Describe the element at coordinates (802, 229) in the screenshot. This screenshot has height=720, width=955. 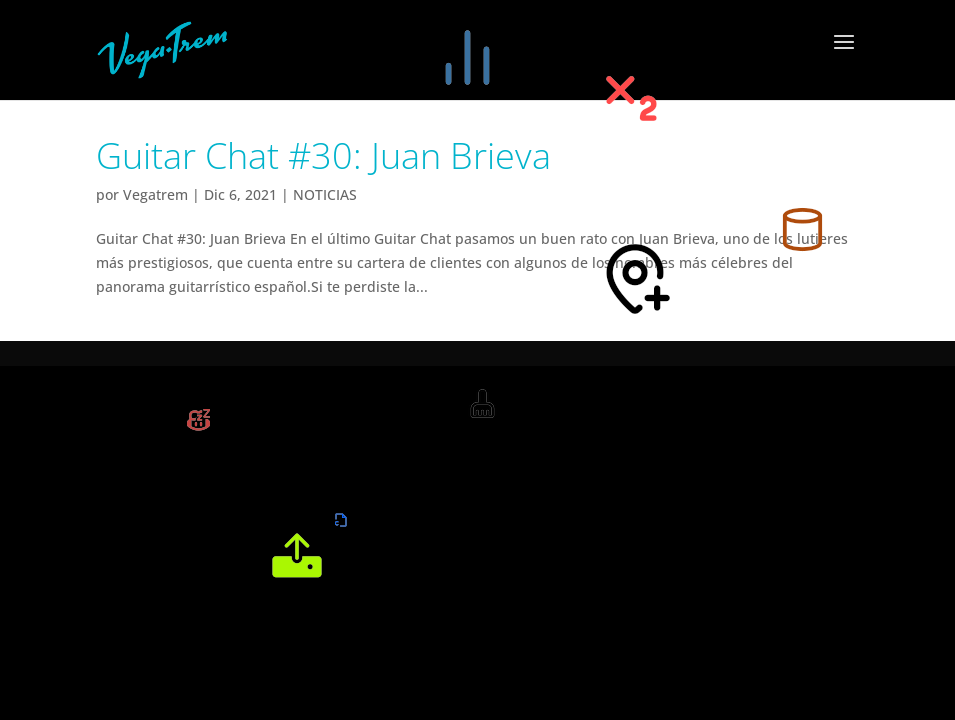
I see `represents a database or data storage` at that location.